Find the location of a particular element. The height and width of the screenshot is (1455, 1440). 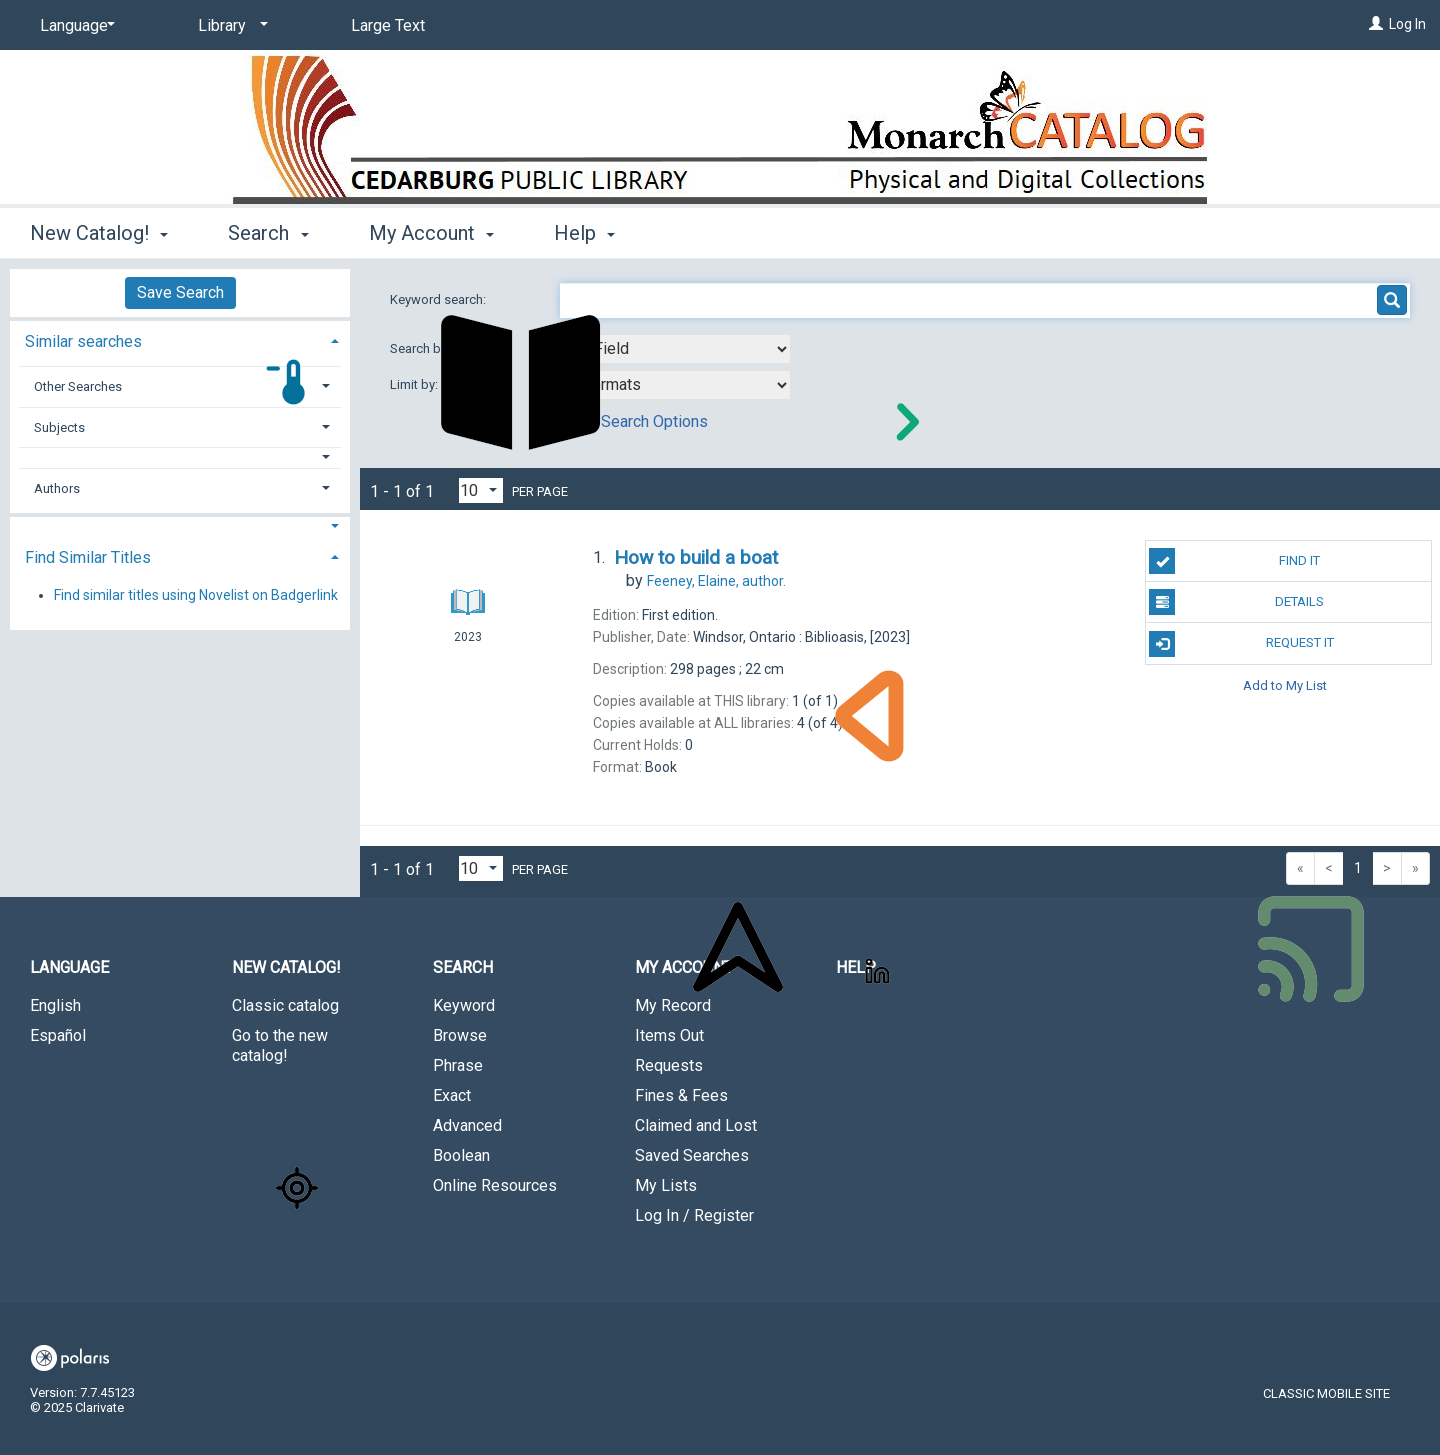

go back to the previous screen is located at coordinates (877, 716).